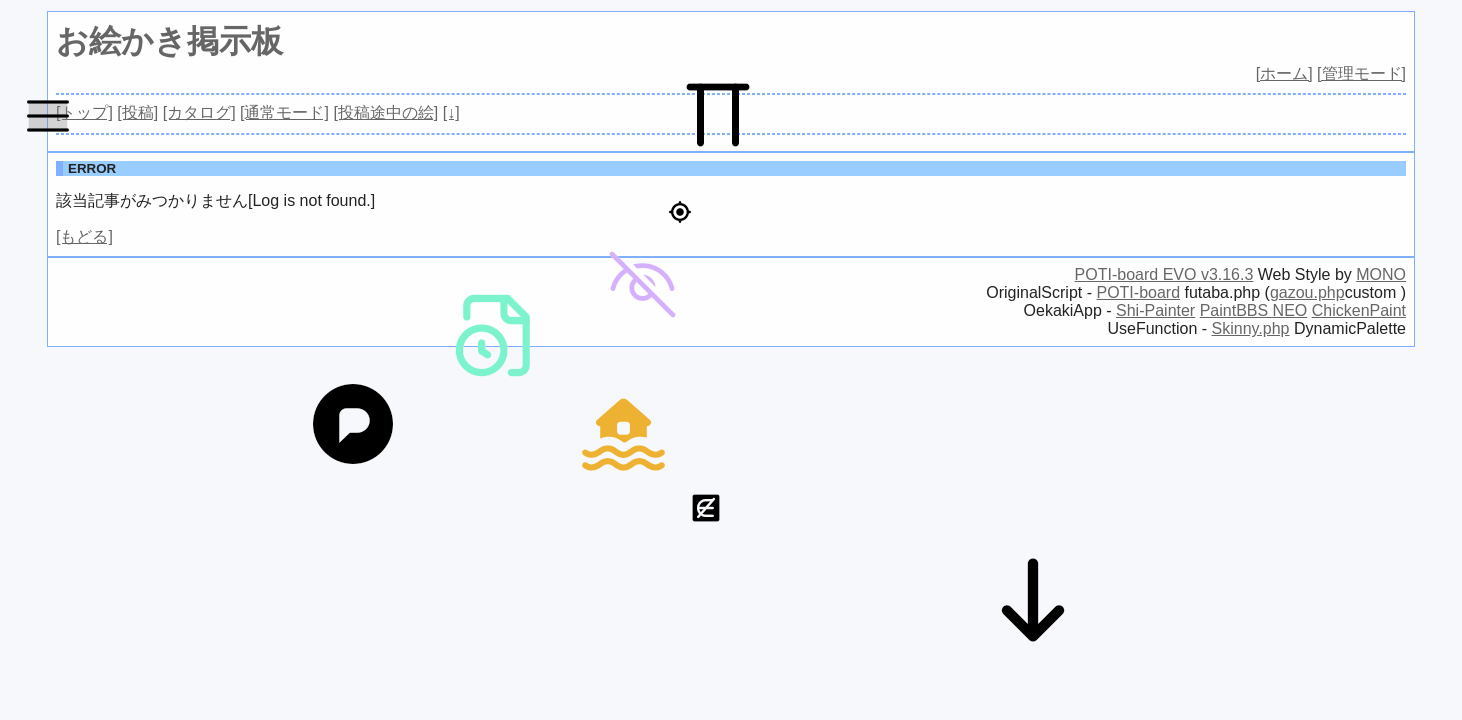 Image resolution: width=1462 pixels, height=720 pixels. I want to click on view items in list format, so click(48, 116).